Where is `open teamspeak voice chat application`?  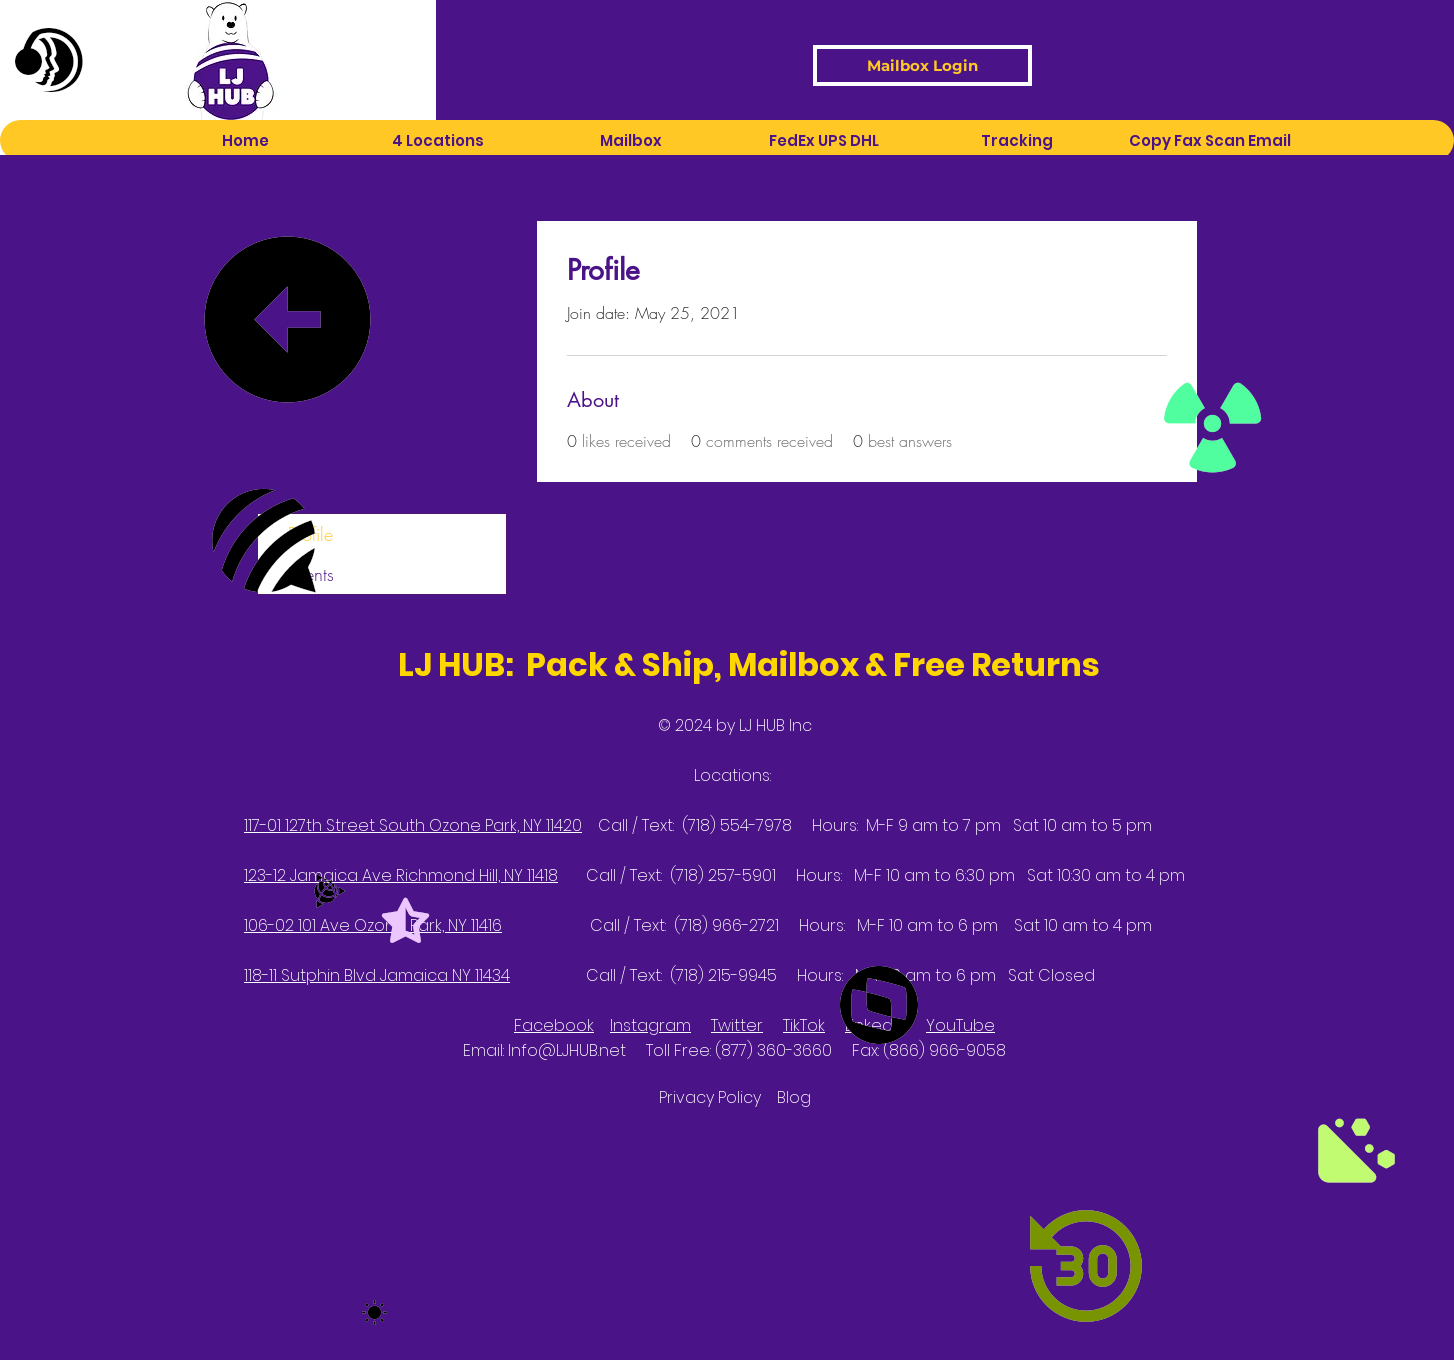 open teamspeak voice chat application is located at coordinates (49, 60).